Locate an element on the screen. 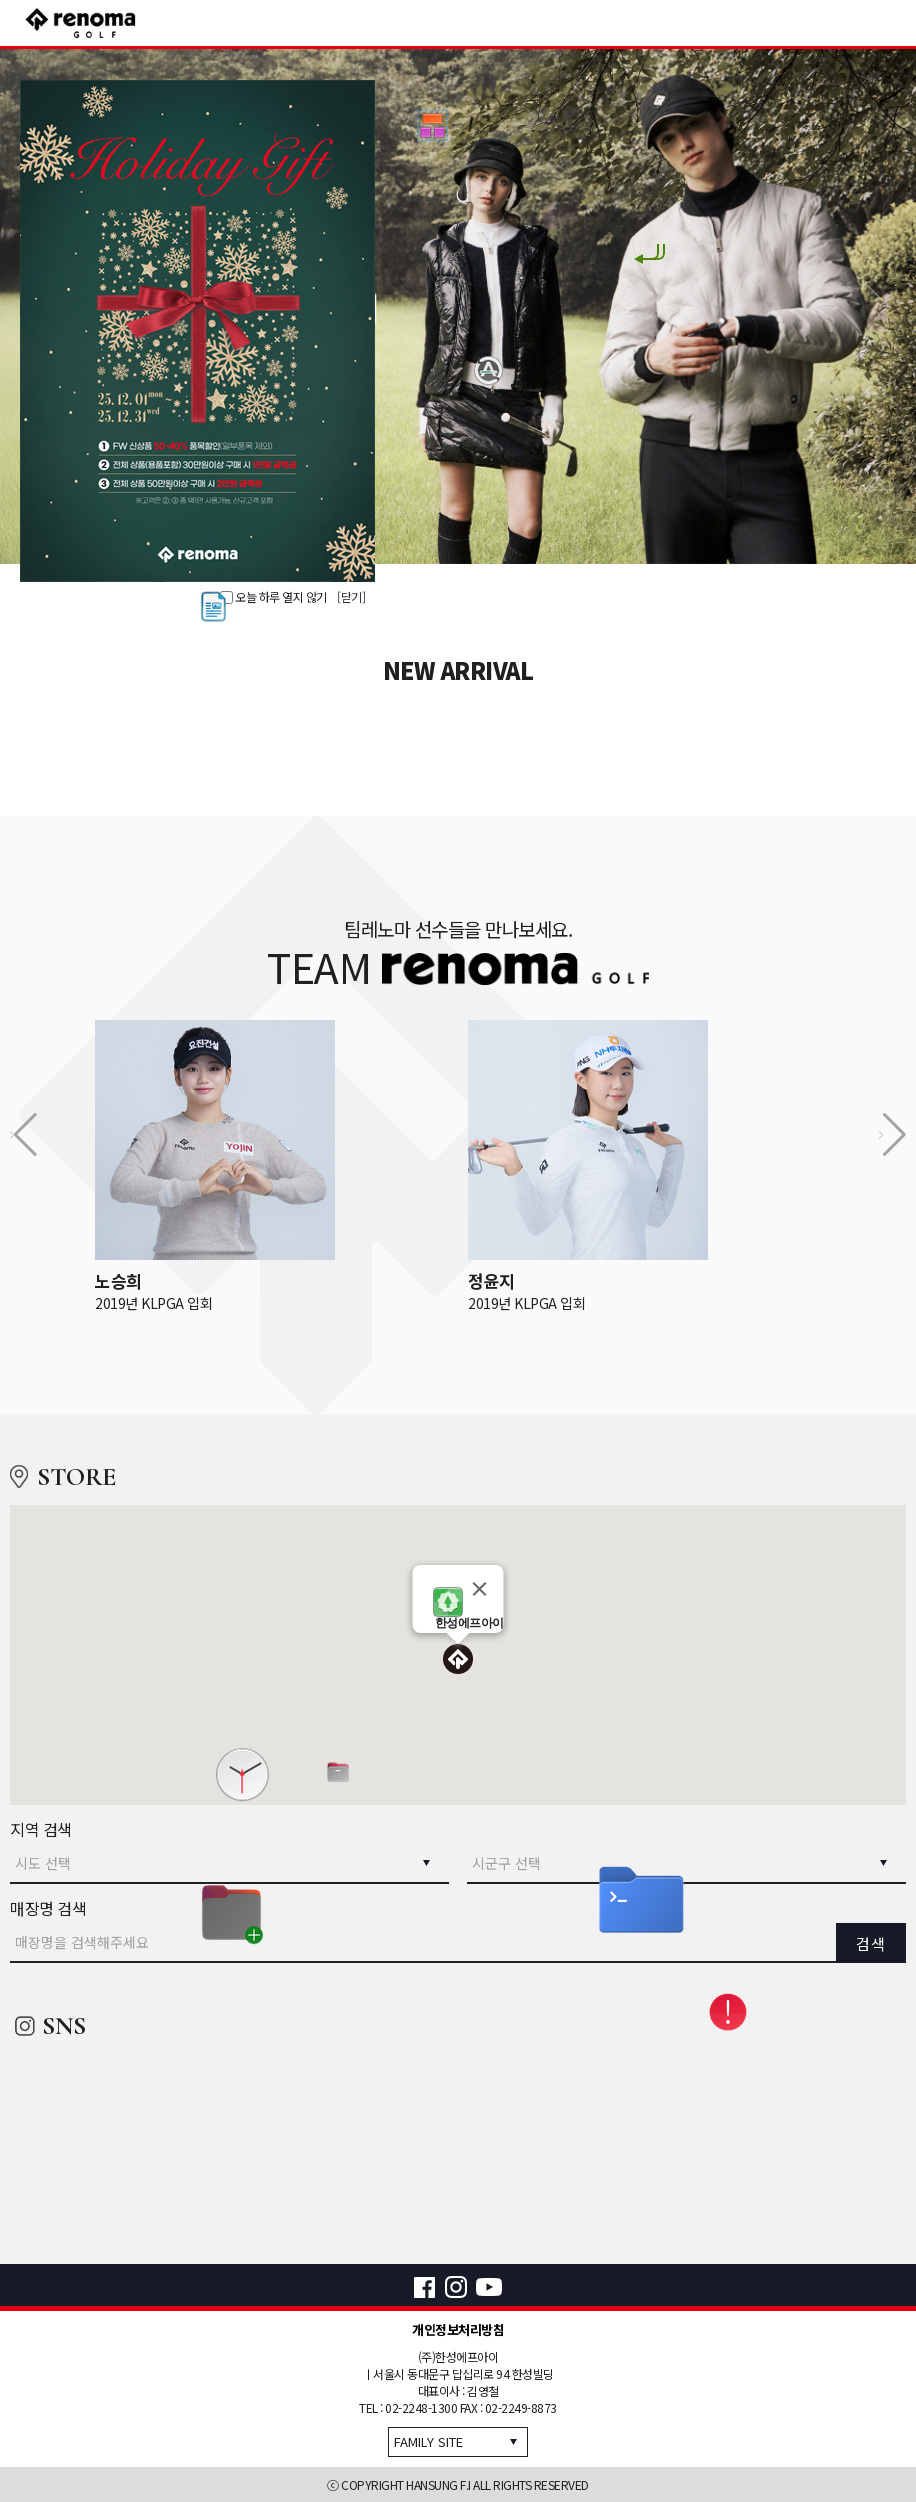 The height and width of the screenshot is (2502, 916). create a new folder is located at coordinates (231, 1912).